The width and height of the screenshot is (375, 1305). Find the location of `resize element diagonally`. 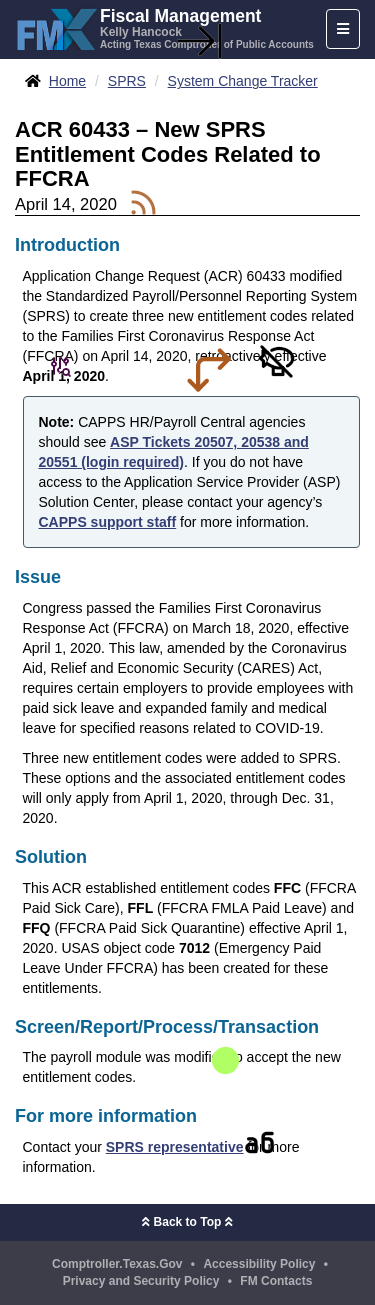

resize element diagonally is located at coordinates (209, 370).